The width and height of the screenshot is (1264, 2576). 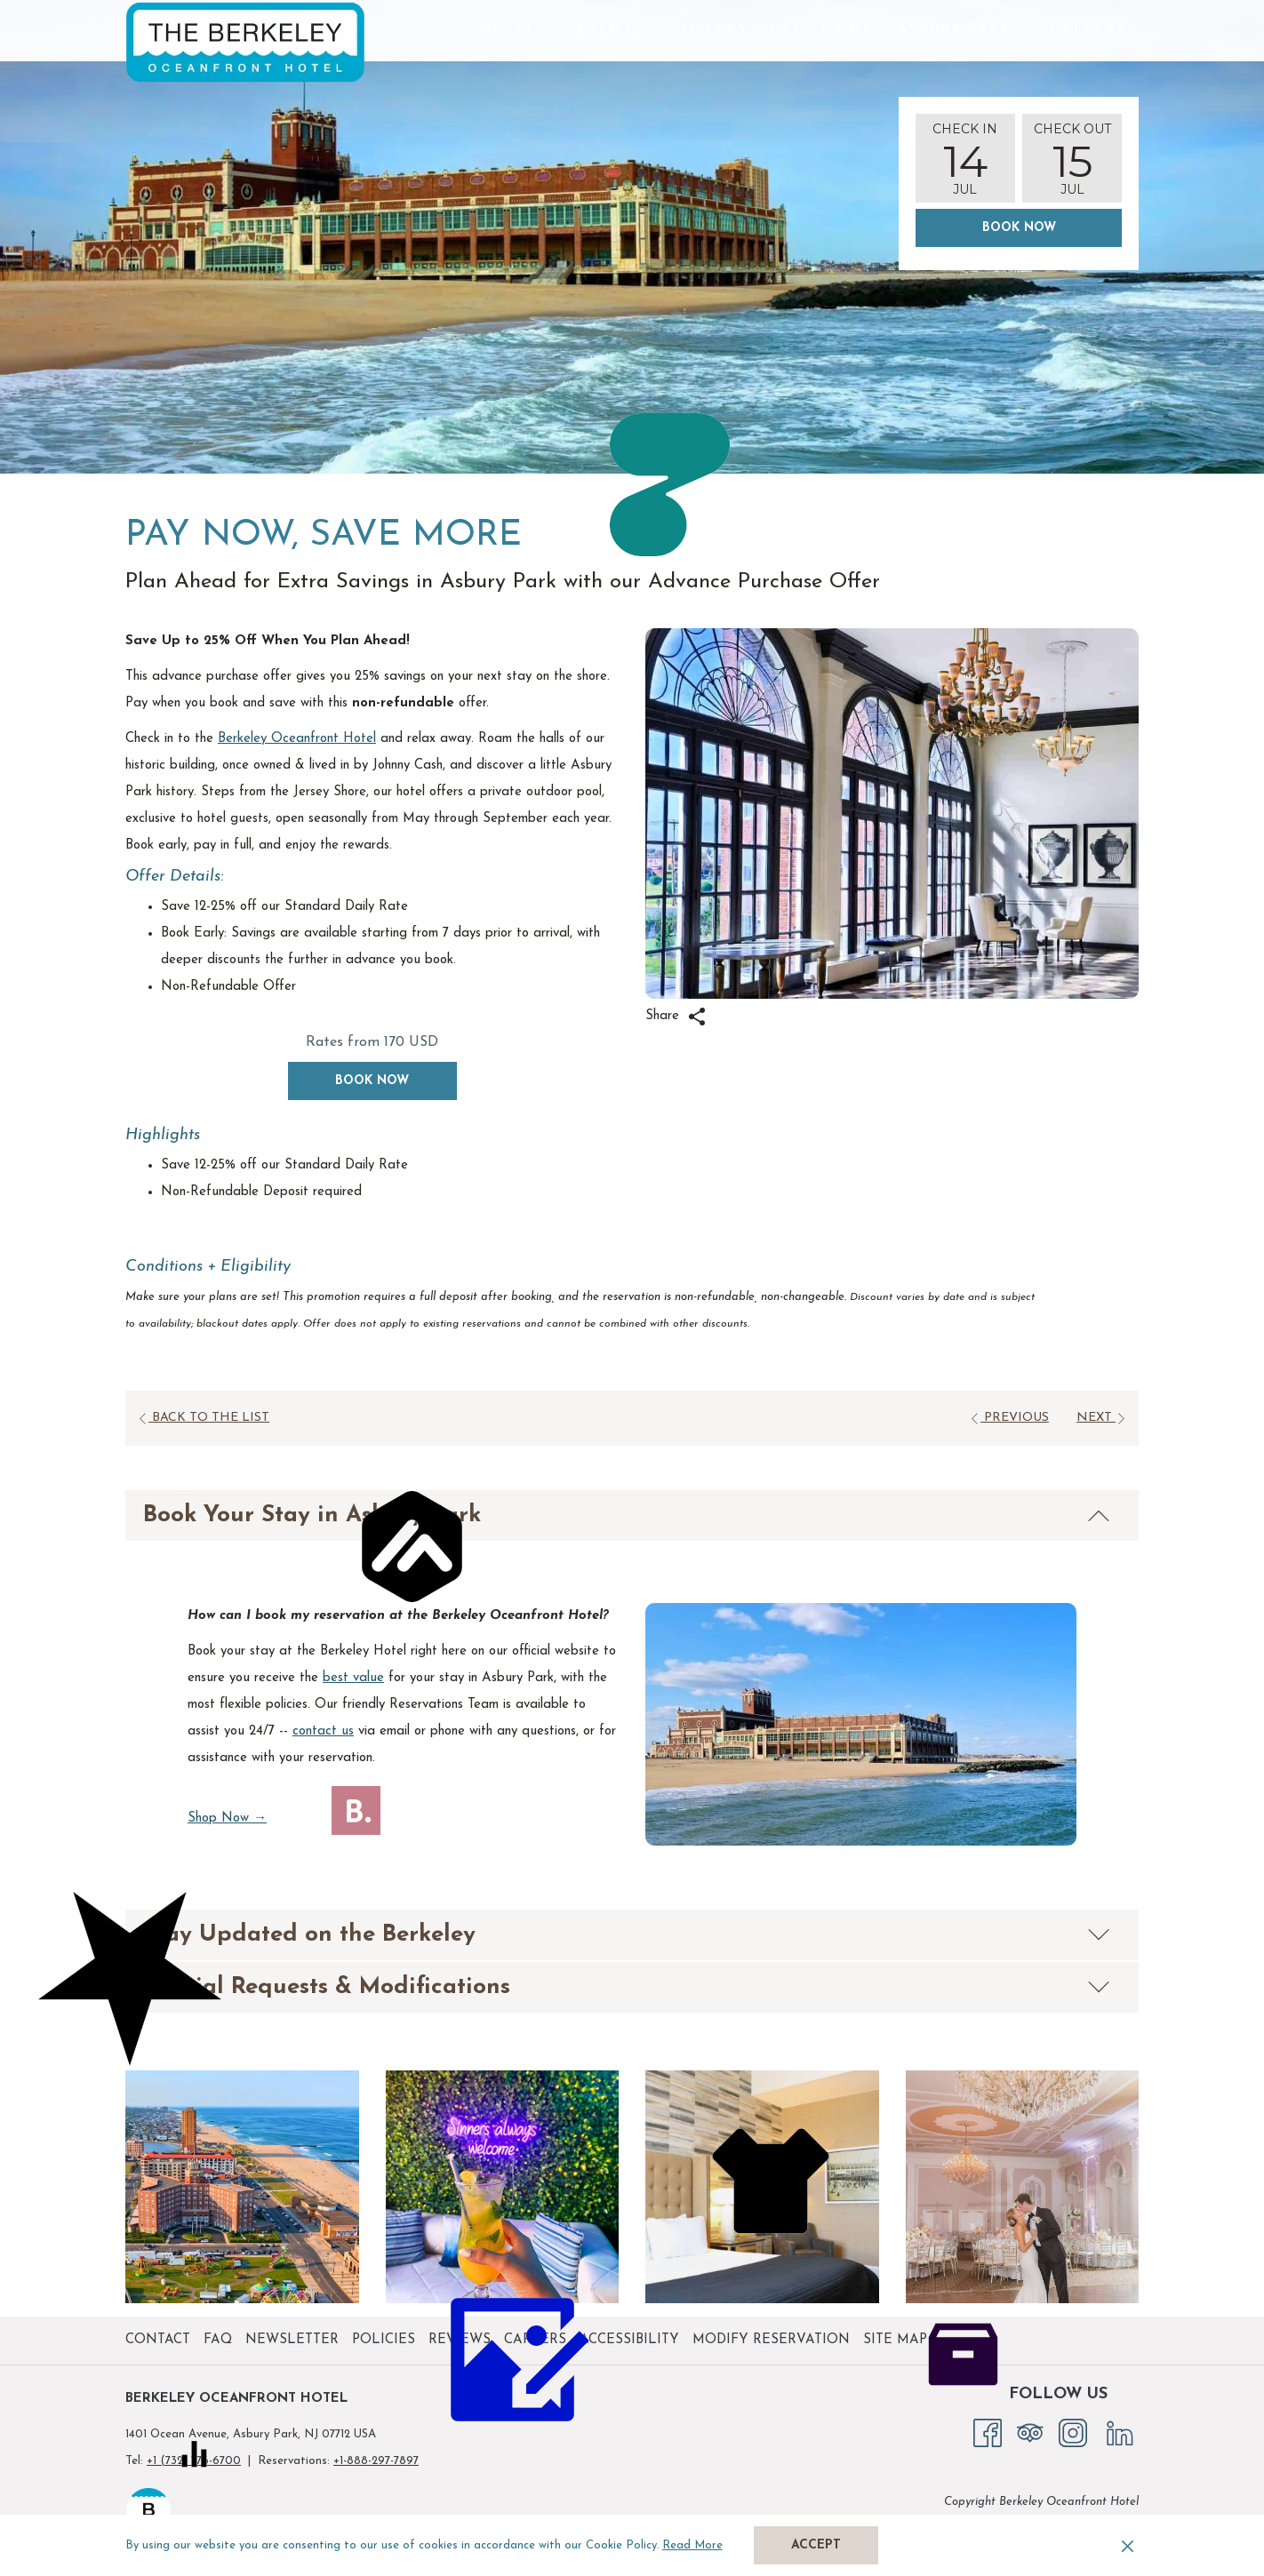 What do you see at coordinates (963, 2354) in the screenshot?
I see `archive items or files` at bounding box center [963, 2354].